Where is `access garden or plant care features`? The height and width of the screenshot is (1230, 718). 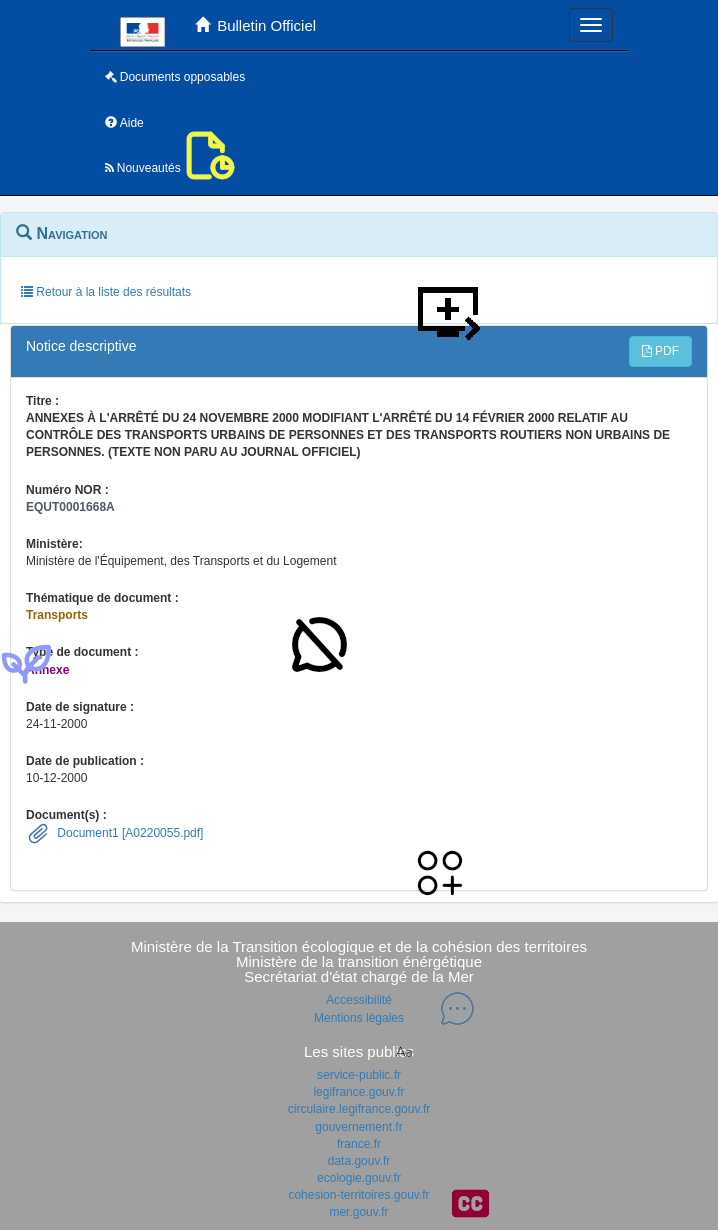
access garden or plant care features is located at coordinates (26, 662).